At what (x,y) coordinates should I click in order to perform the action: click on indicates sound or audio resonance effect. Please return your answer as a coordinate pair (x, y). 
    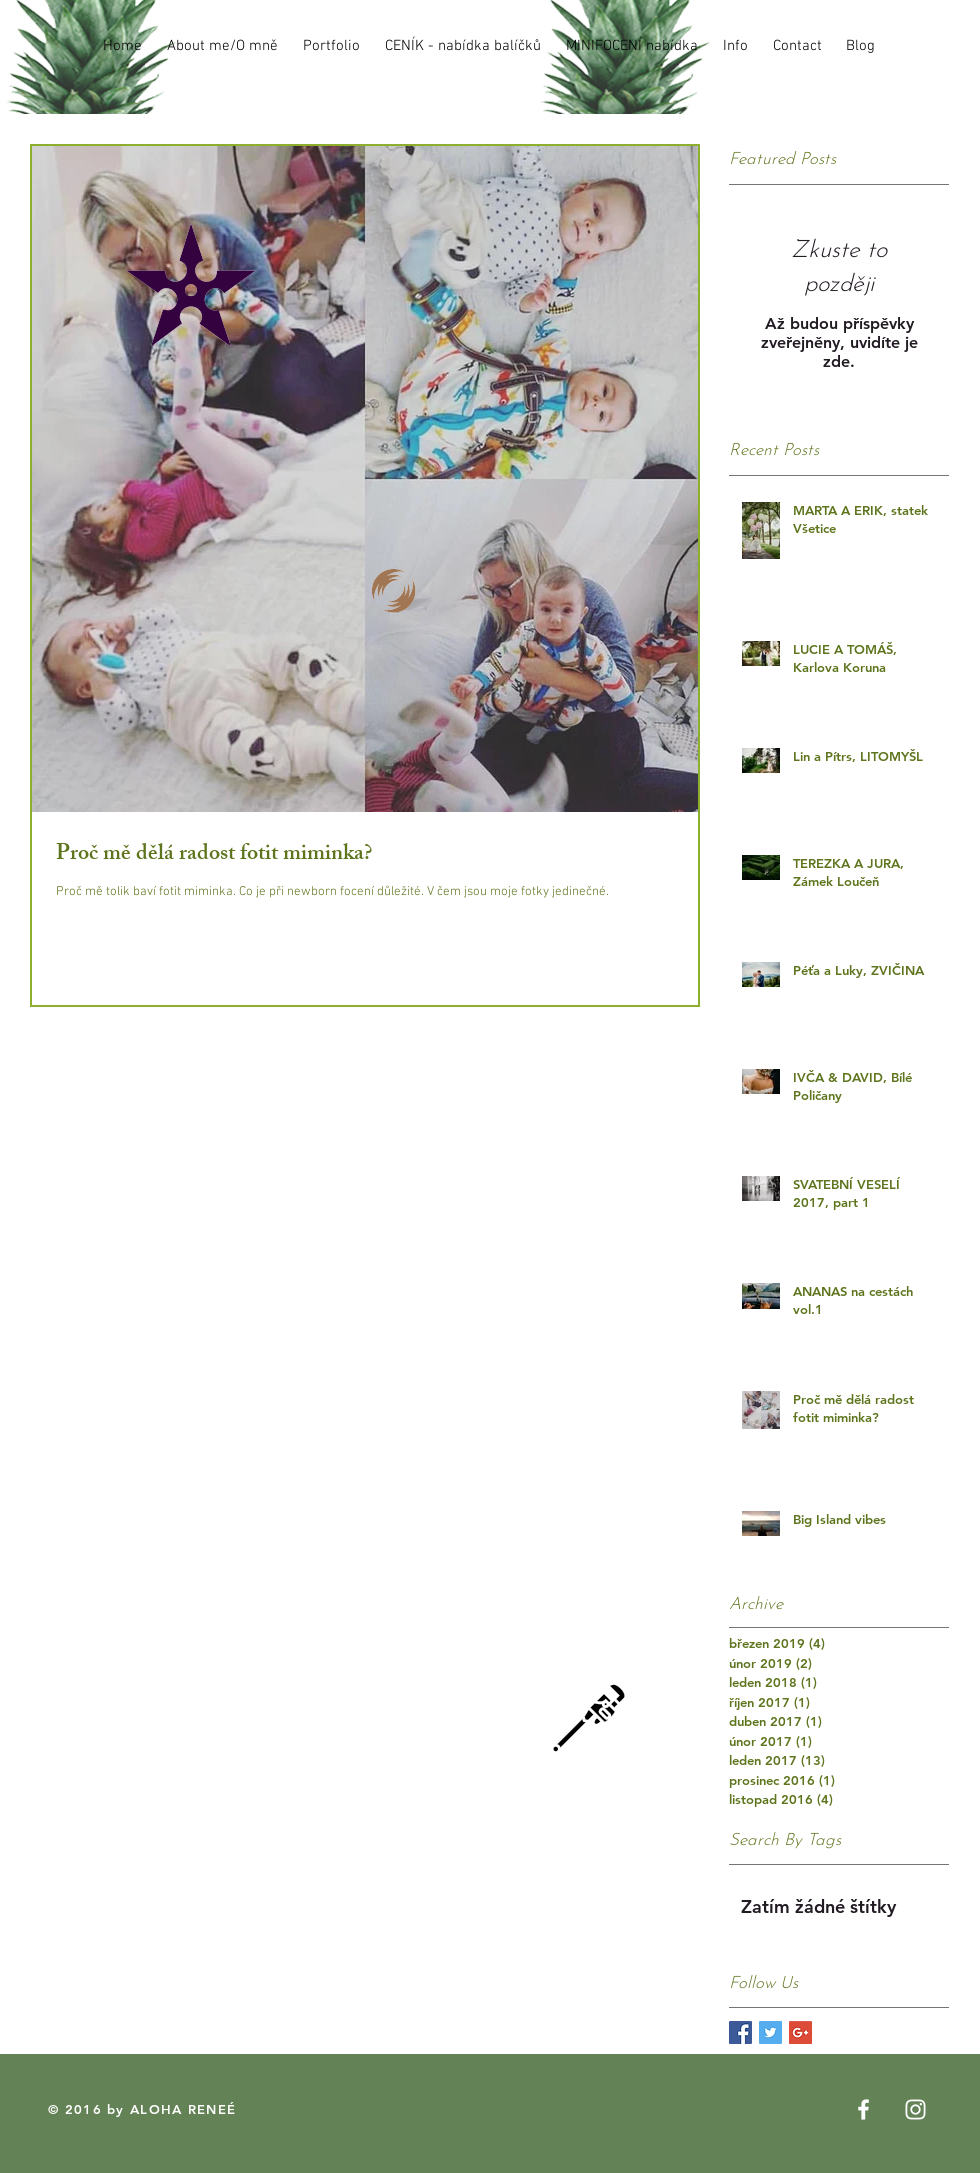
    Looking at the image, I should click on (393, 590).